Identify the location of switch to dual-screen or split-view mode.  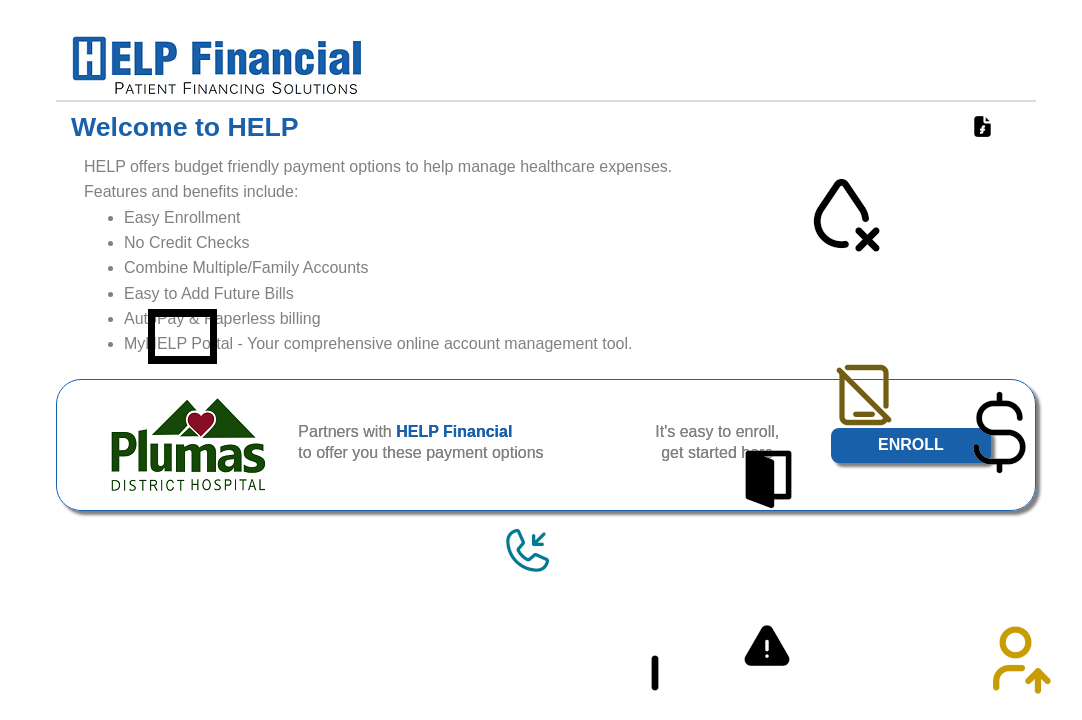
(768, 476).